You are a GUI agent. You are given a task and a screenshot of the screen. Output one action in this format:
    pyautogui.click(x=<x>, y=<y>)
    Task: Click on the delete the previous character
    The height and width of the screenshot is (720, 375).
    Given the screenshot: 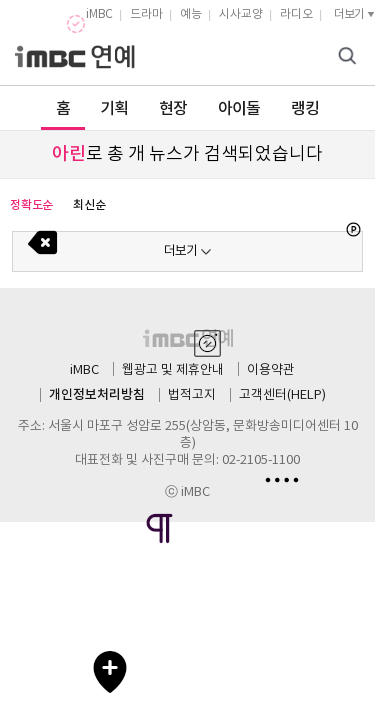 What is the action you would take?
    pyautogui.click(x=42, y=242)
    